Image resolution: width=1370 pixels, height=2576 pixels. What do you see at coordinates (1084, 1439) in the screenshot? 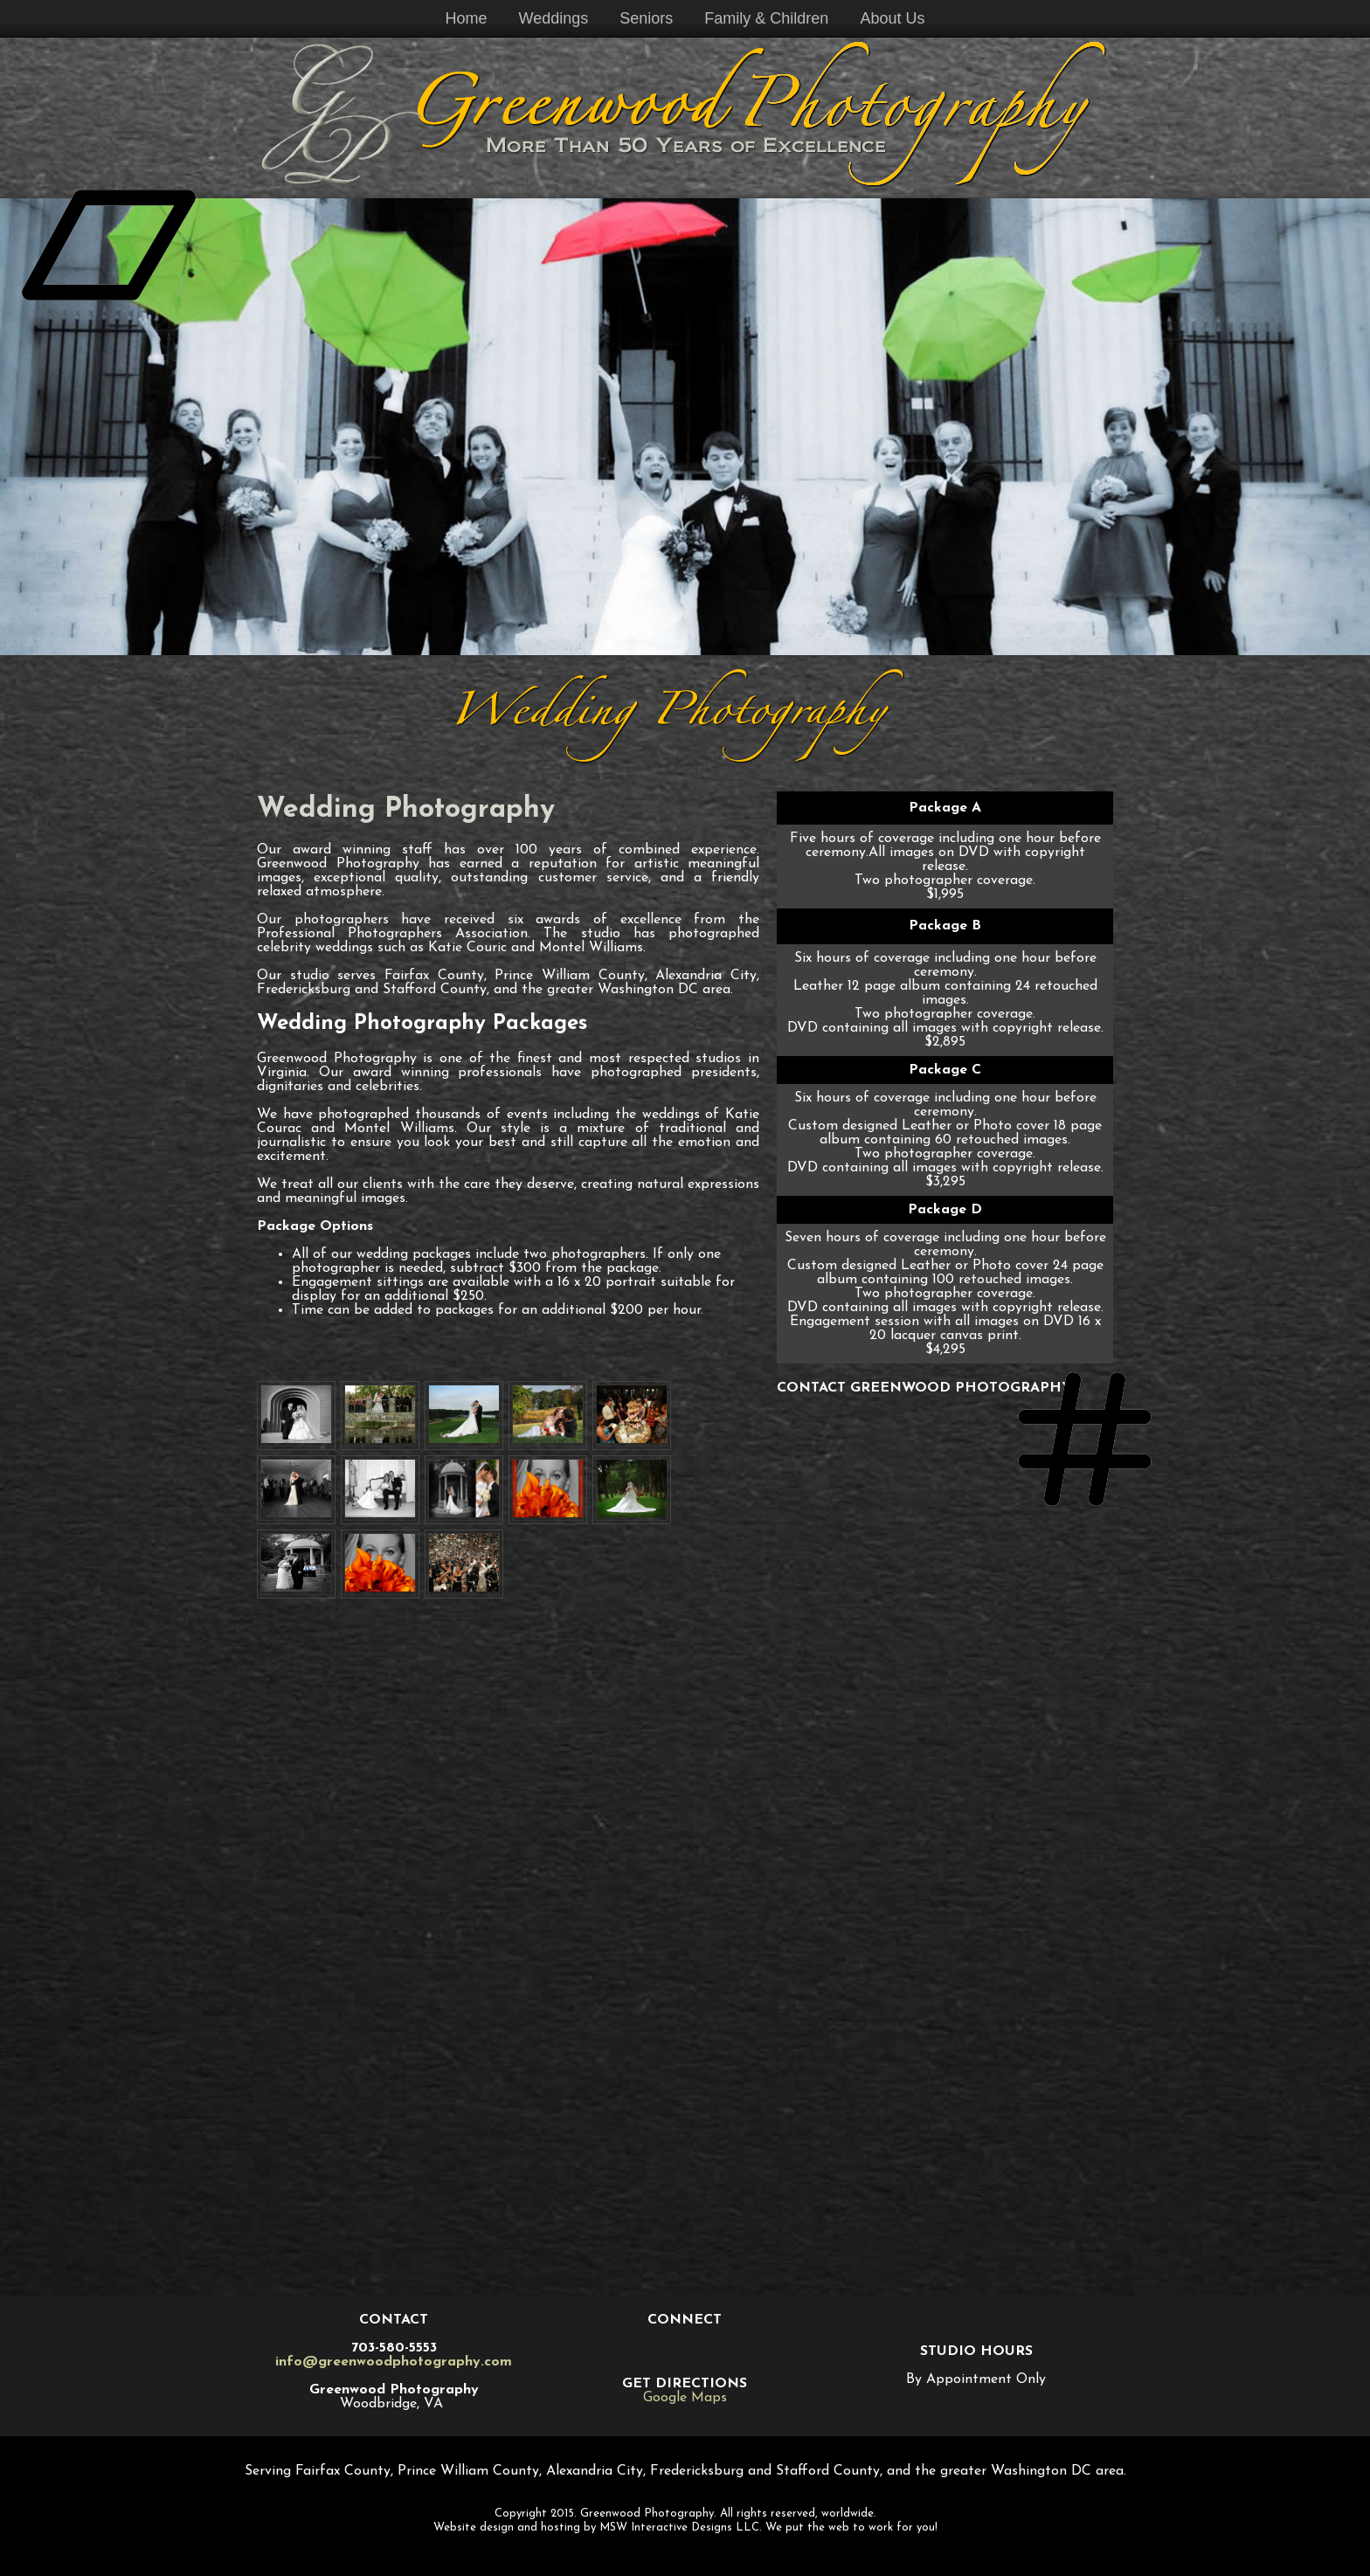
I see `view or browse hashtags` at bounding box center [1084, 1439].